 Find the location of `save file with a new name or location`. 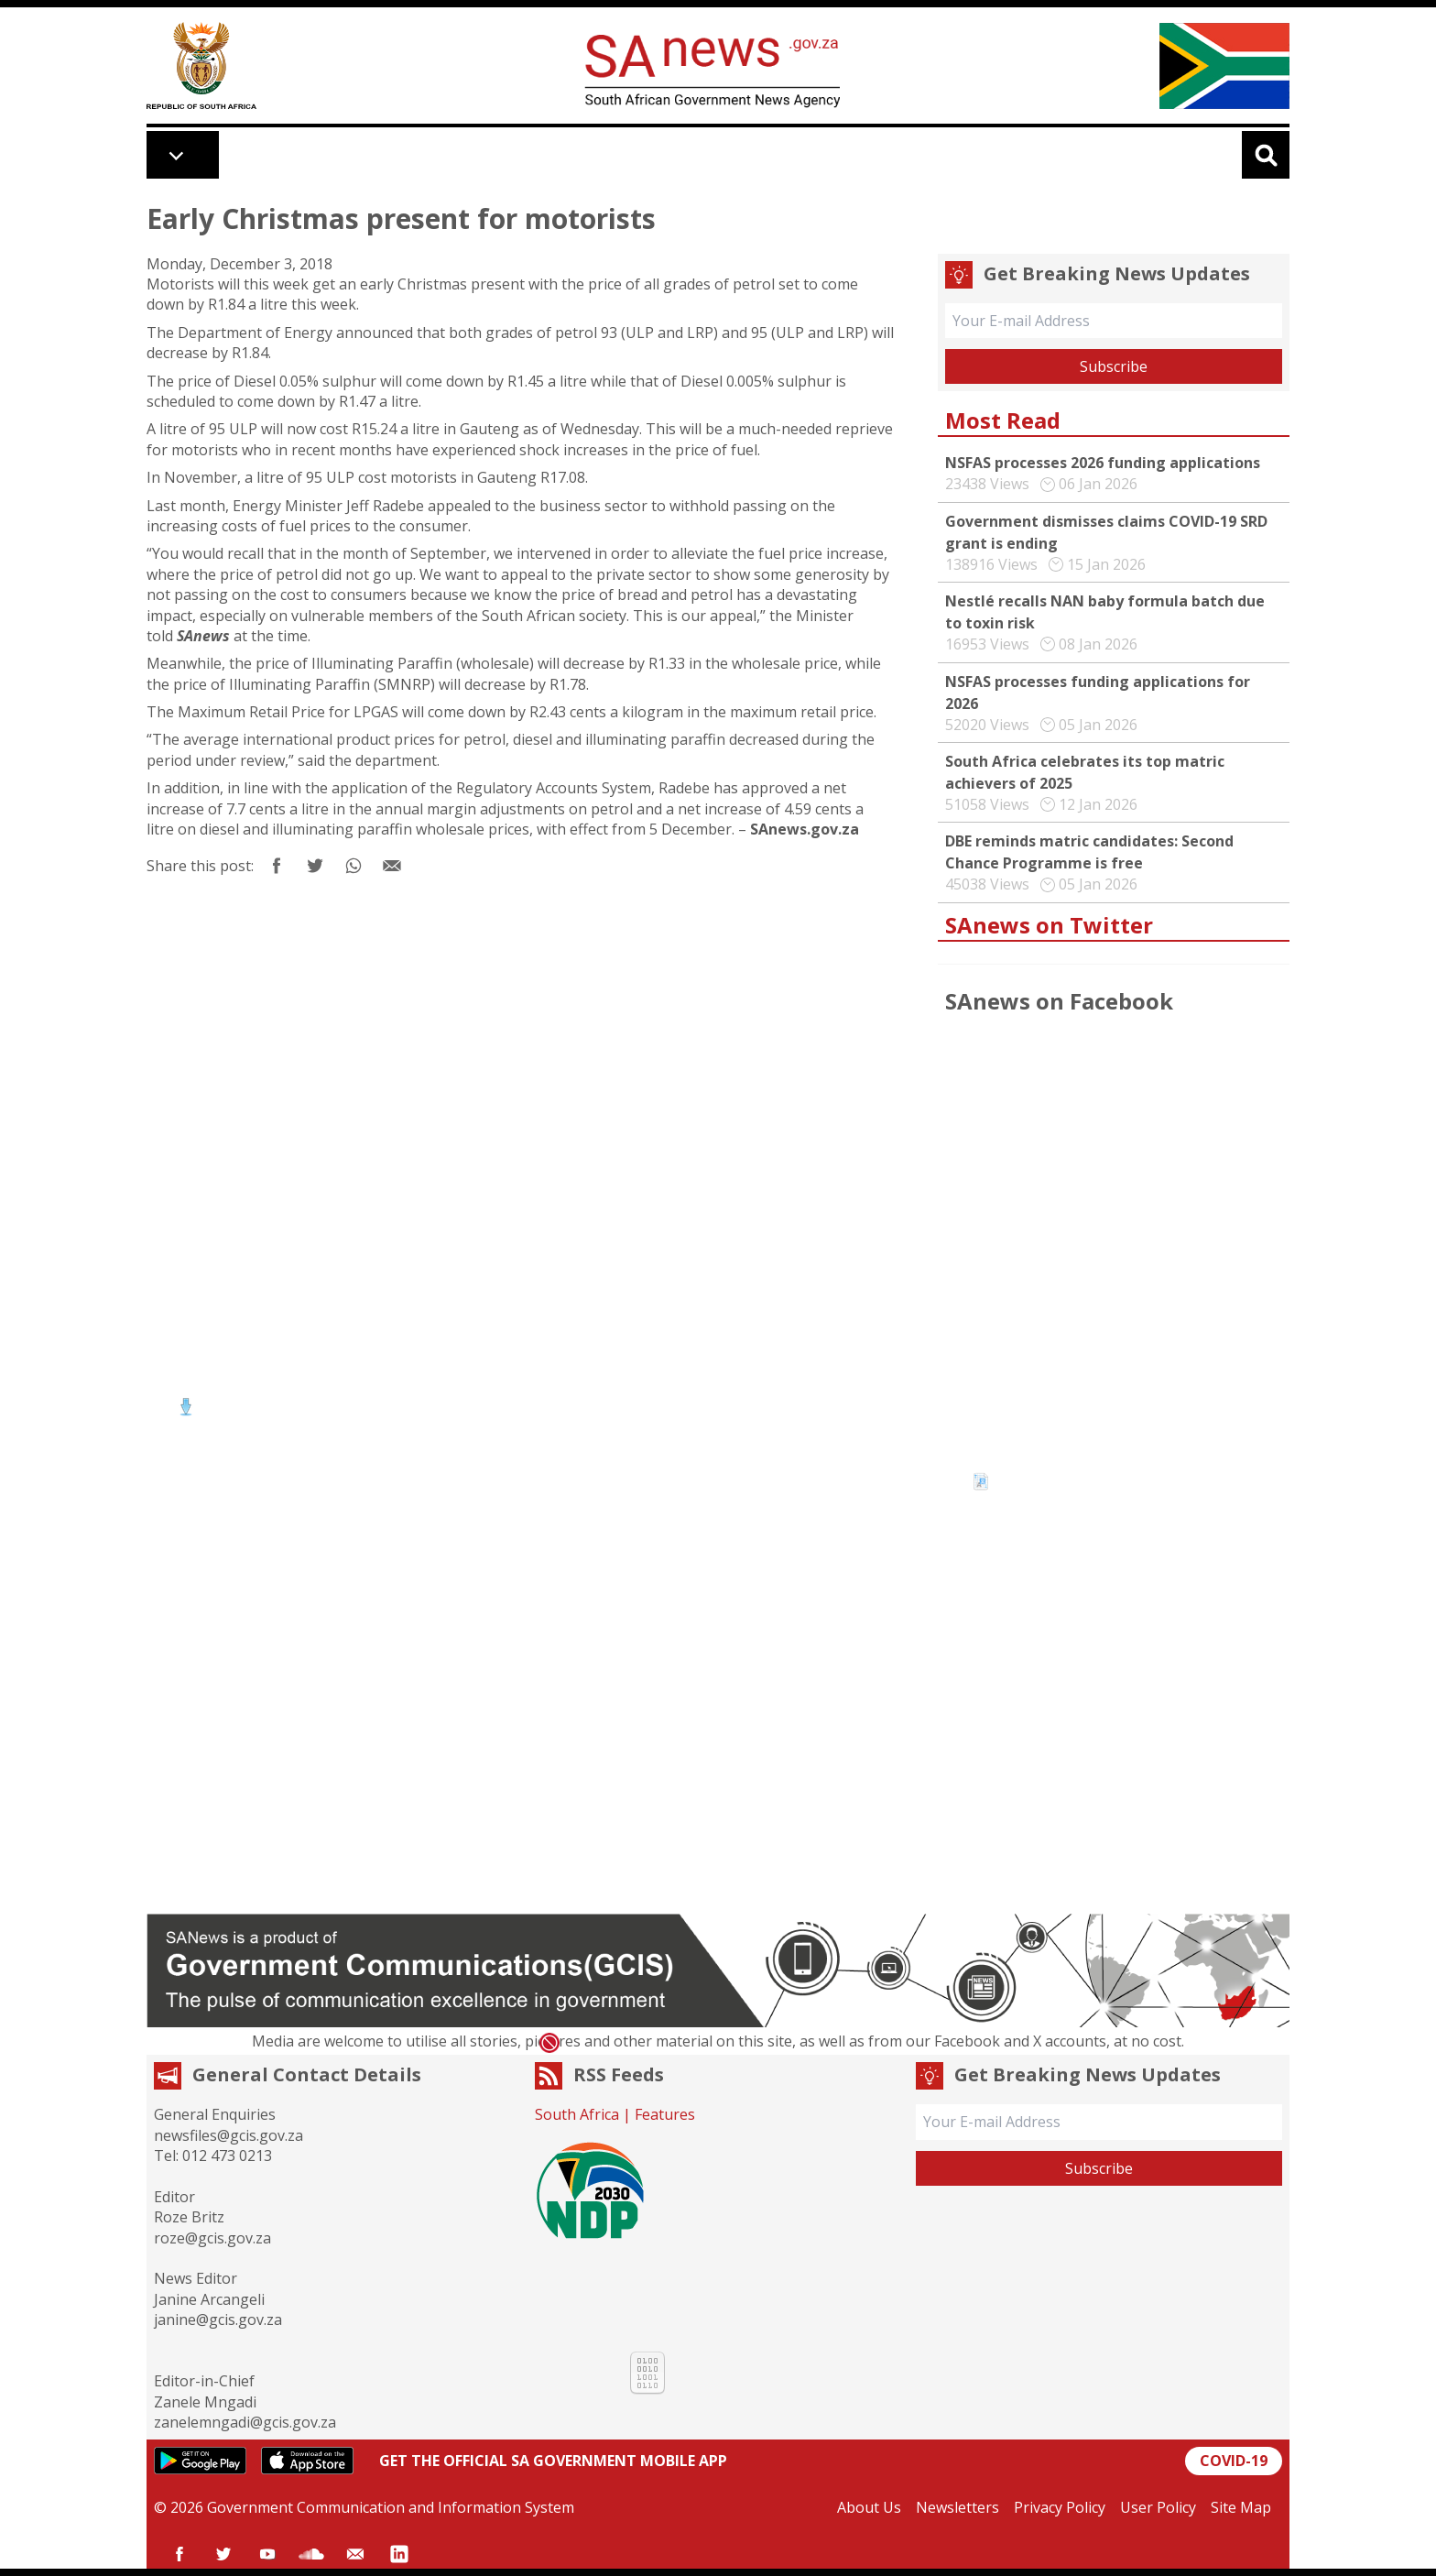

save file with a new name or location is located at coordinates (186, 1407).